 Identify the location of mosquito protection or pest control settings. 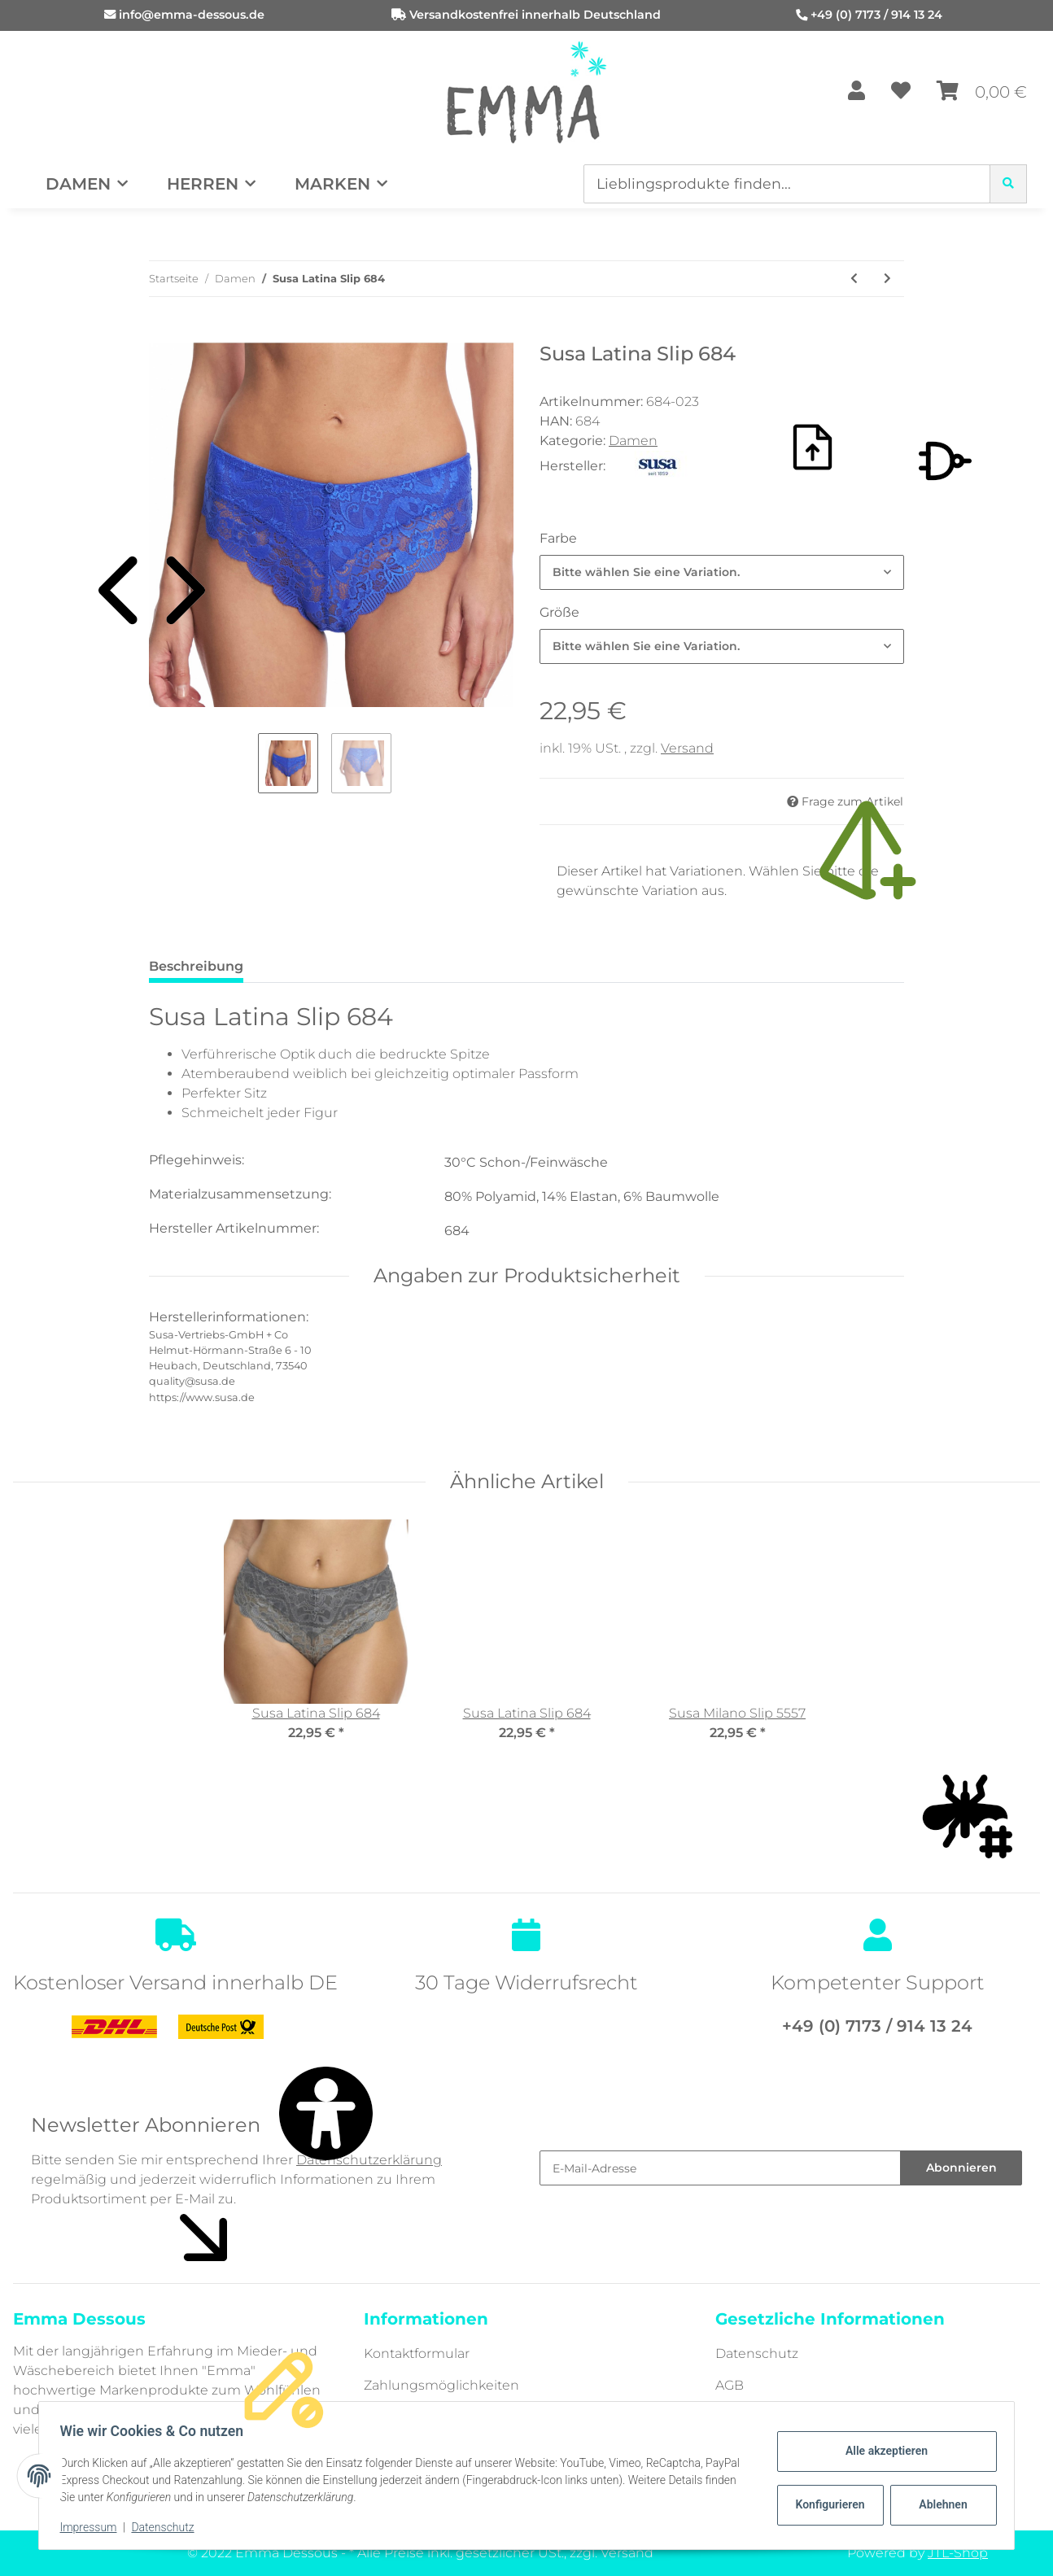
(965, 1811).